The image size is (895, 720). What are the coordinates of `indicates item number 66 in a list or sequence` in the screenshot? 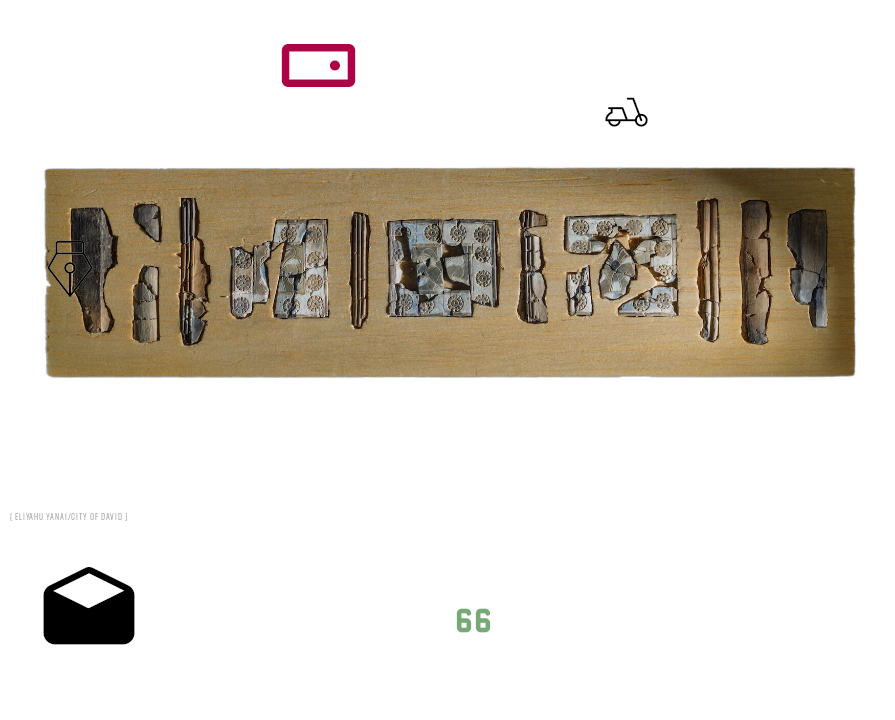 It's located at (473, 620).